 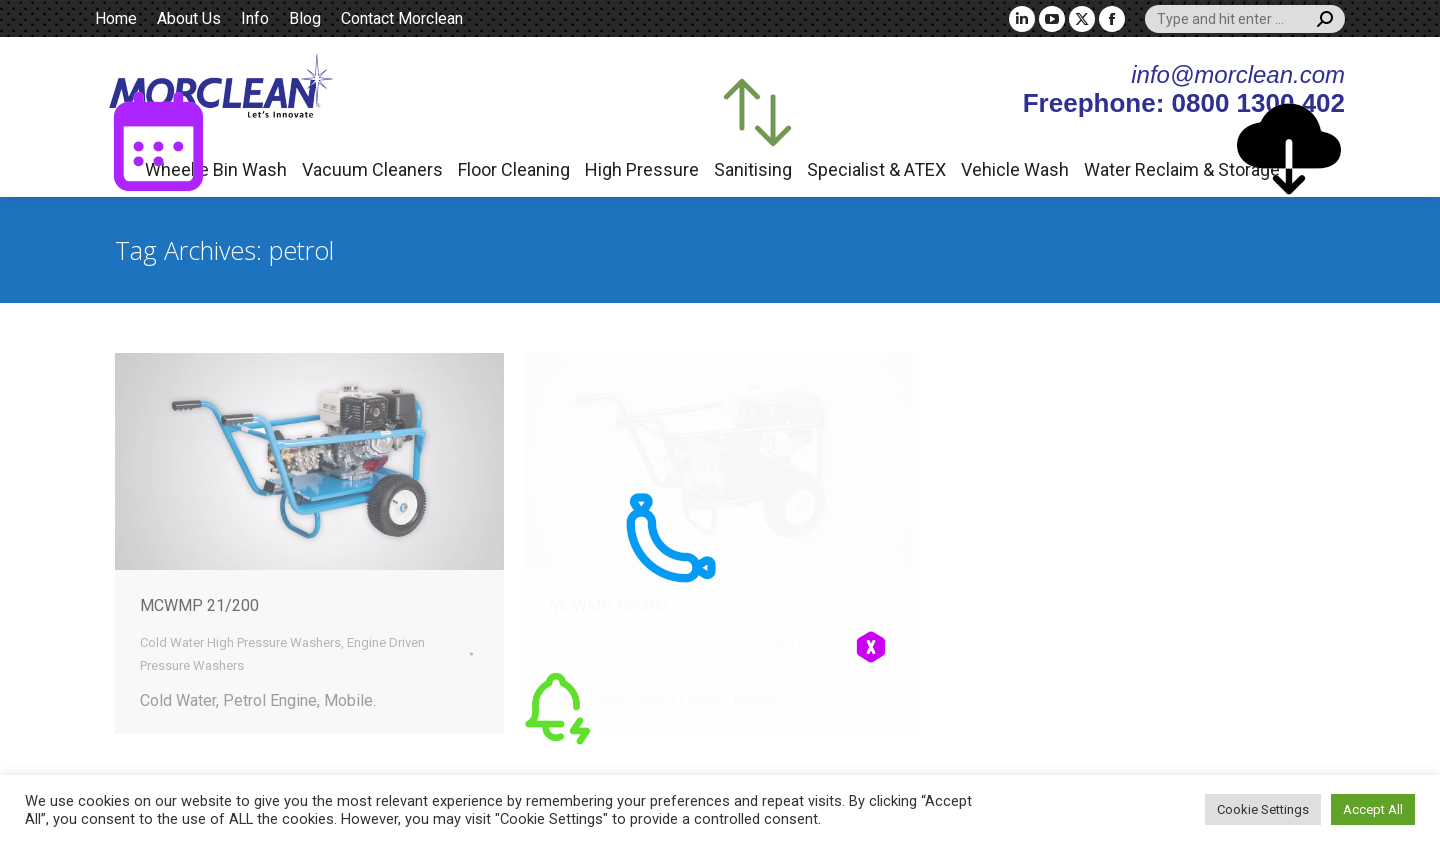 What do you see at coordinates (757, 112) in the screenshot?
I see `sort items in ascending or descending order` at bounding box center [757, 112].